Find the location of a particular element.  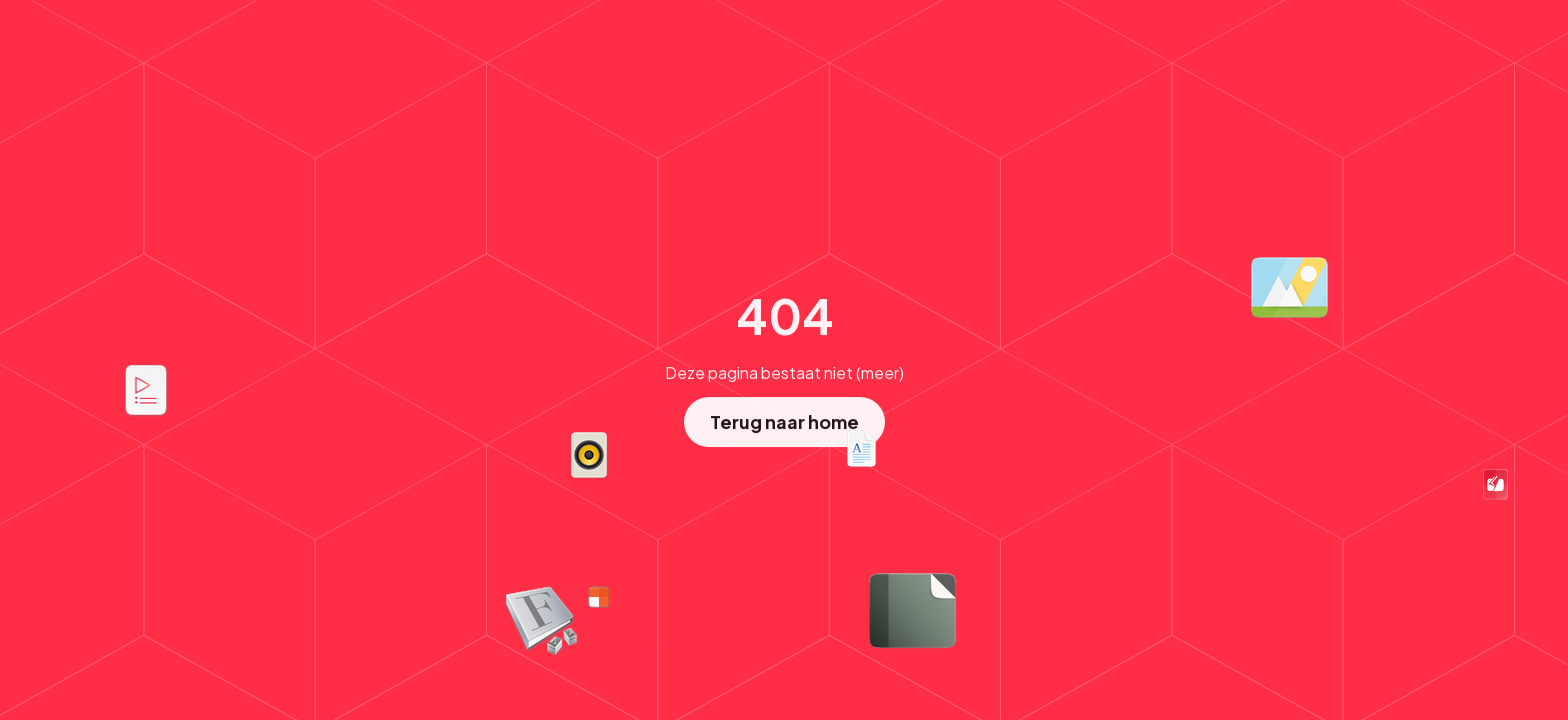

an encapsulated postscript (.eps) file is located at coordinates (1495, 484).